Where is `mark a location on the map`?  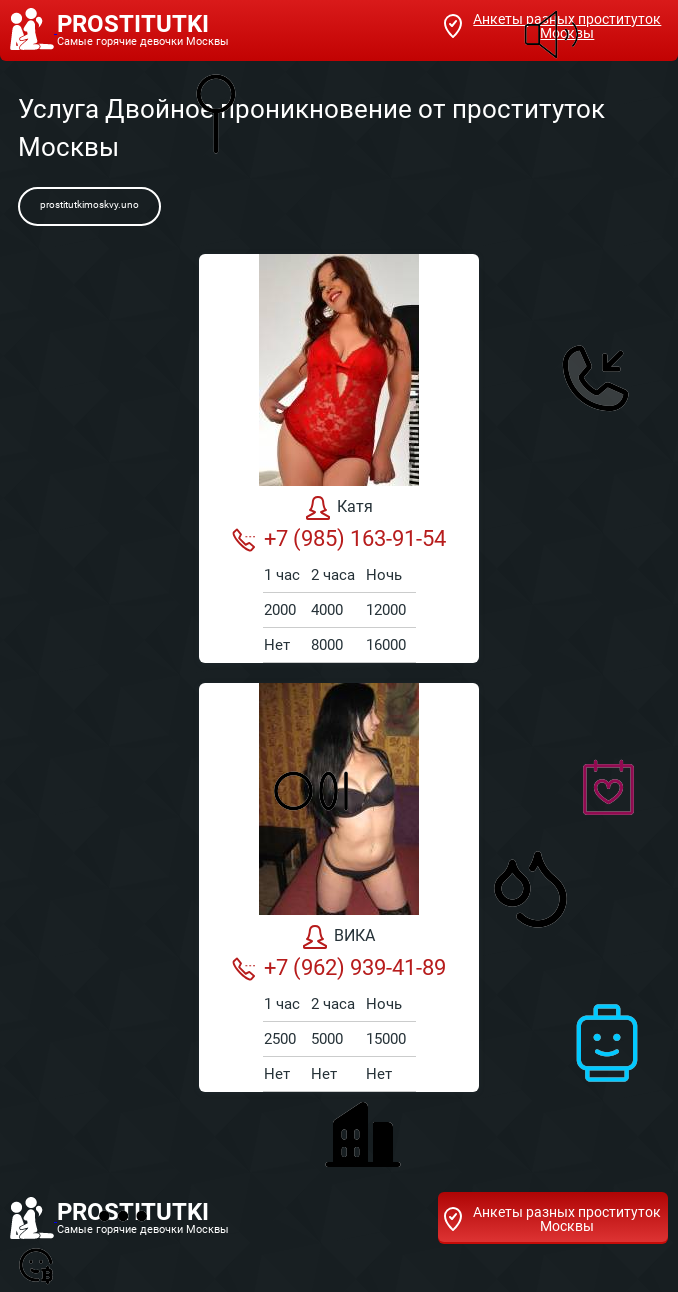 mark a location on the map is located at coordinates (216, 114).